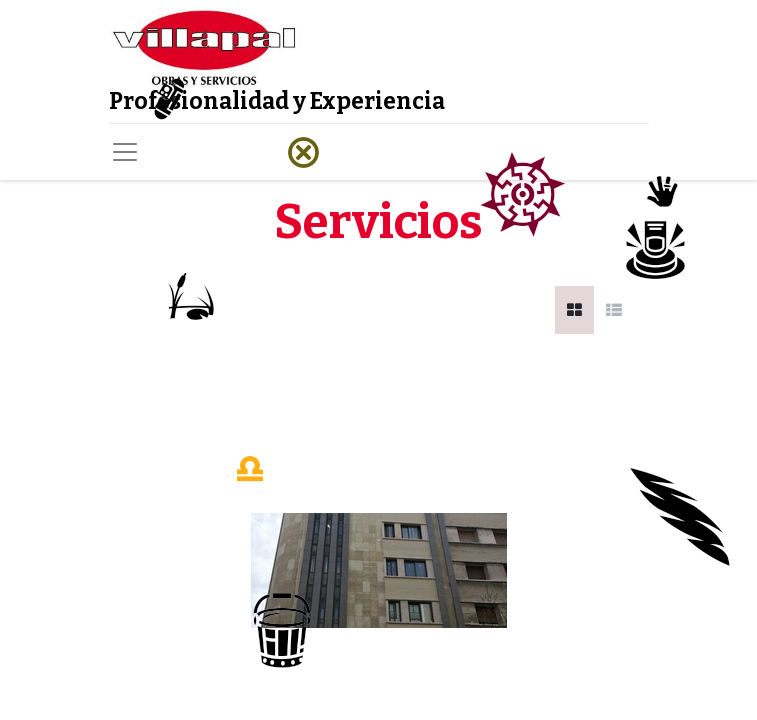 This screenshot has height=720, width=757. I want to click on access fuel or resource storage, so click(170, 99).